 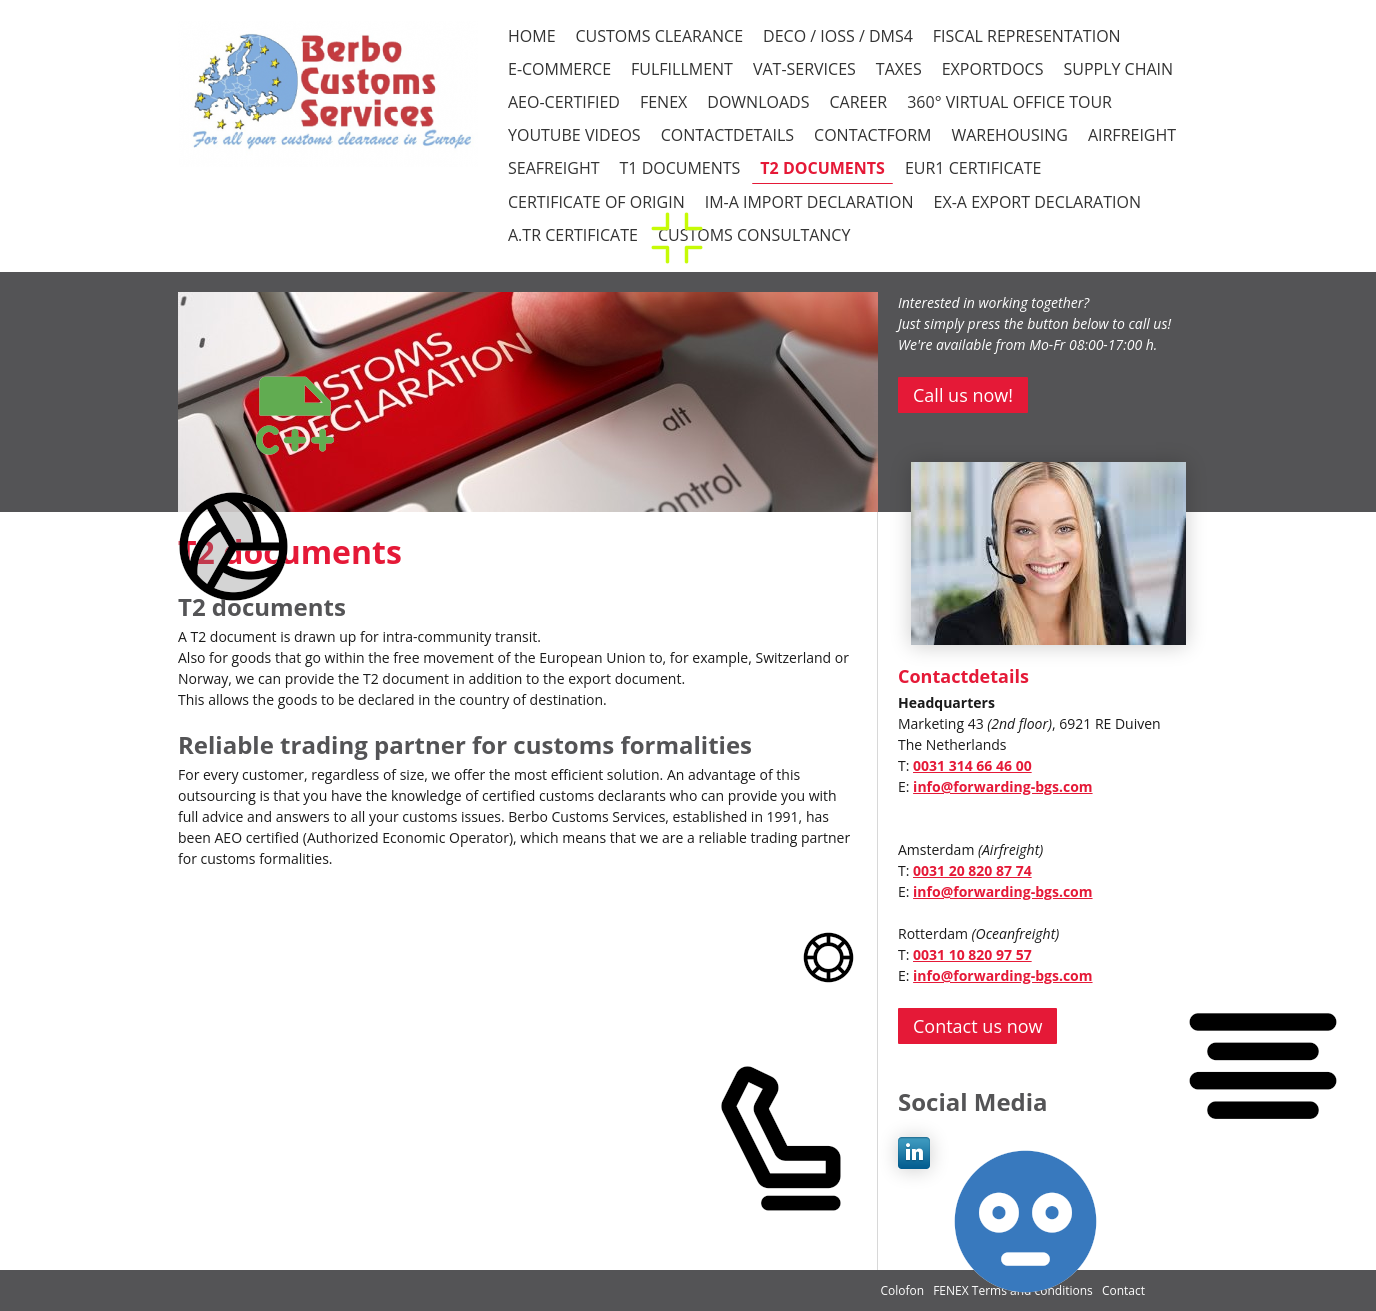 What do you see at coordinates (295, 419) in the screenshot?
I see `a C++ source code file` at bounding box center [295, 419].